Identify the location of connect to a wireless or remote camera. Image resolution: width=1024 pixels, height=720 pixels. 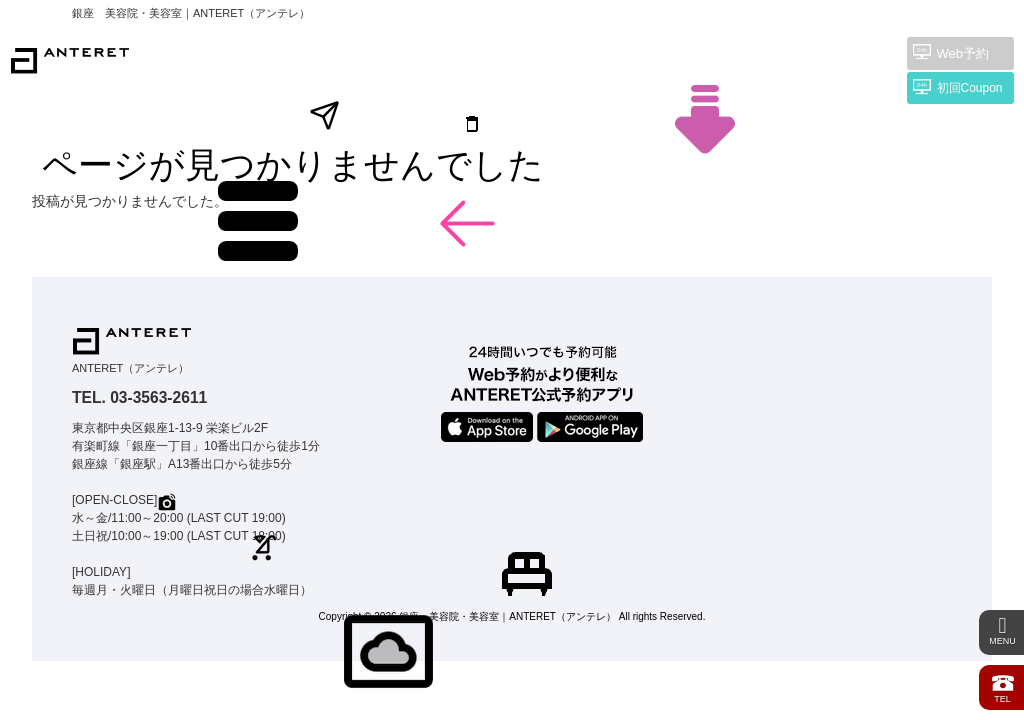
(167, 502).